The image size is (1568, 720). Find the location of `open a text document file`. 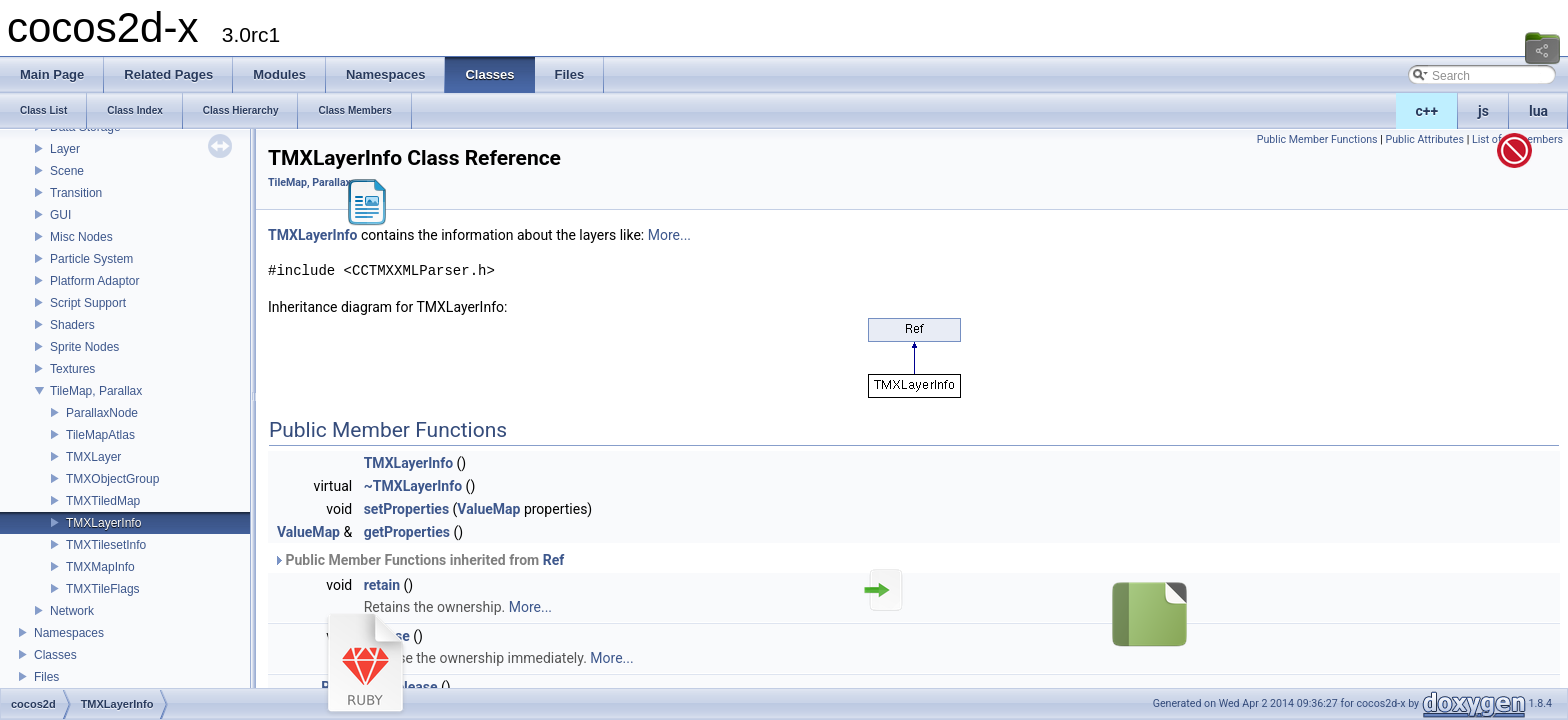

open a text document file is located at coordinates (367, 202).